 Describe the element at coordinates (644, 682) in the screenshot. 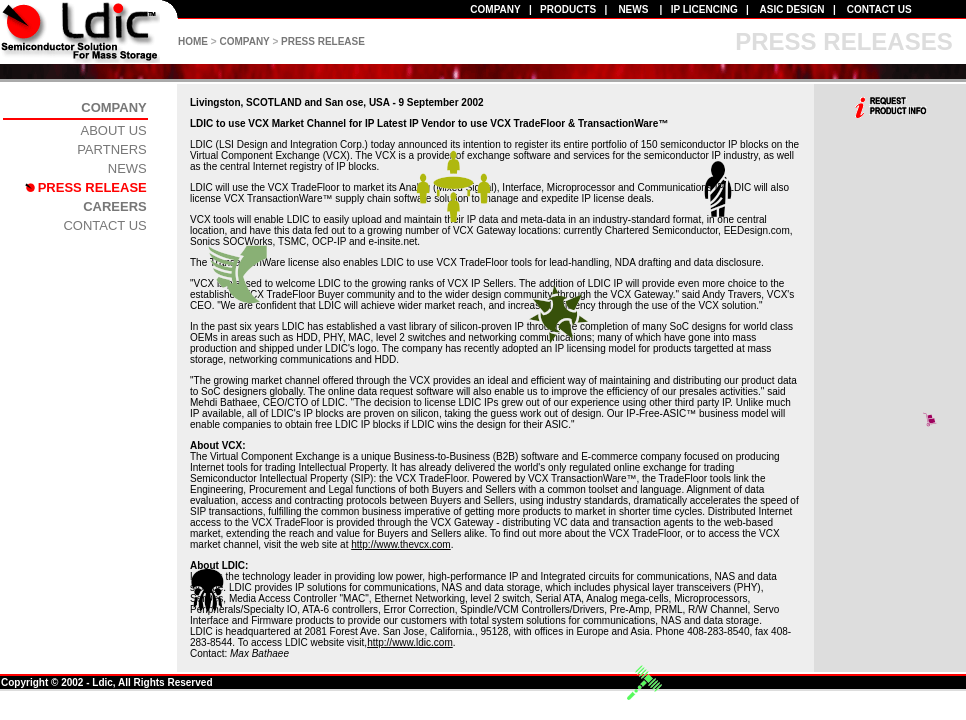

I see `toy mallet or hammer tool icon` at that location.